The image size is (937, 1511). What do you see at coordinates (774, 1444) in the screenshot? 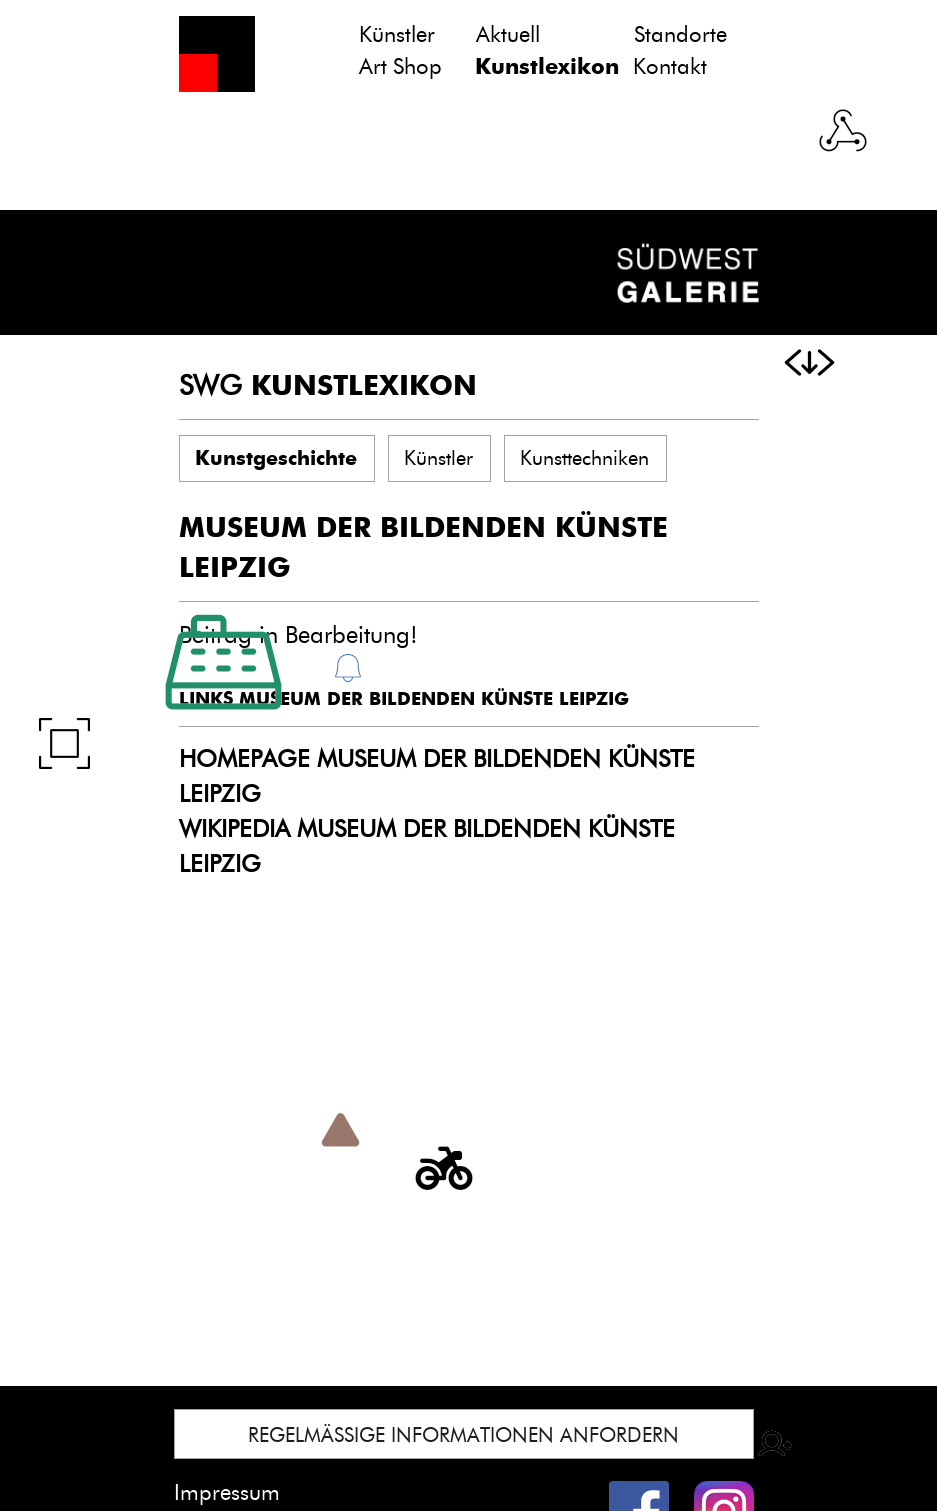
I see `add a new user or contact` at bounding box center [774, 1444].